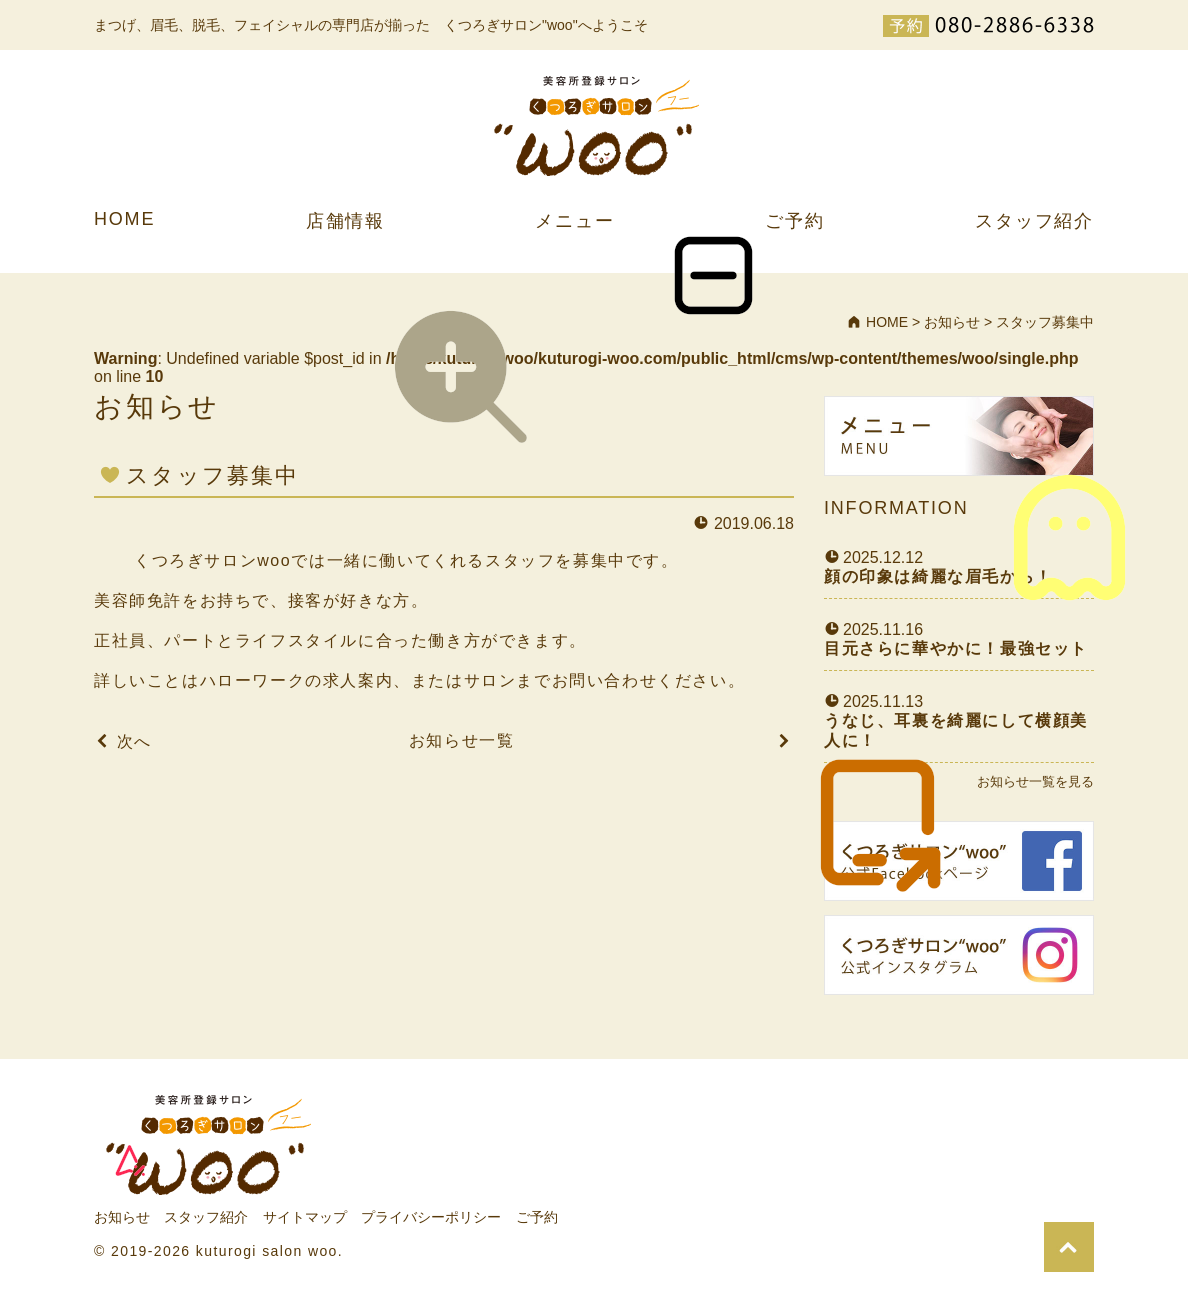 The image size is (1188, 1306). I want to click on view discounted or sale locations nearby, so click(129, 1160).